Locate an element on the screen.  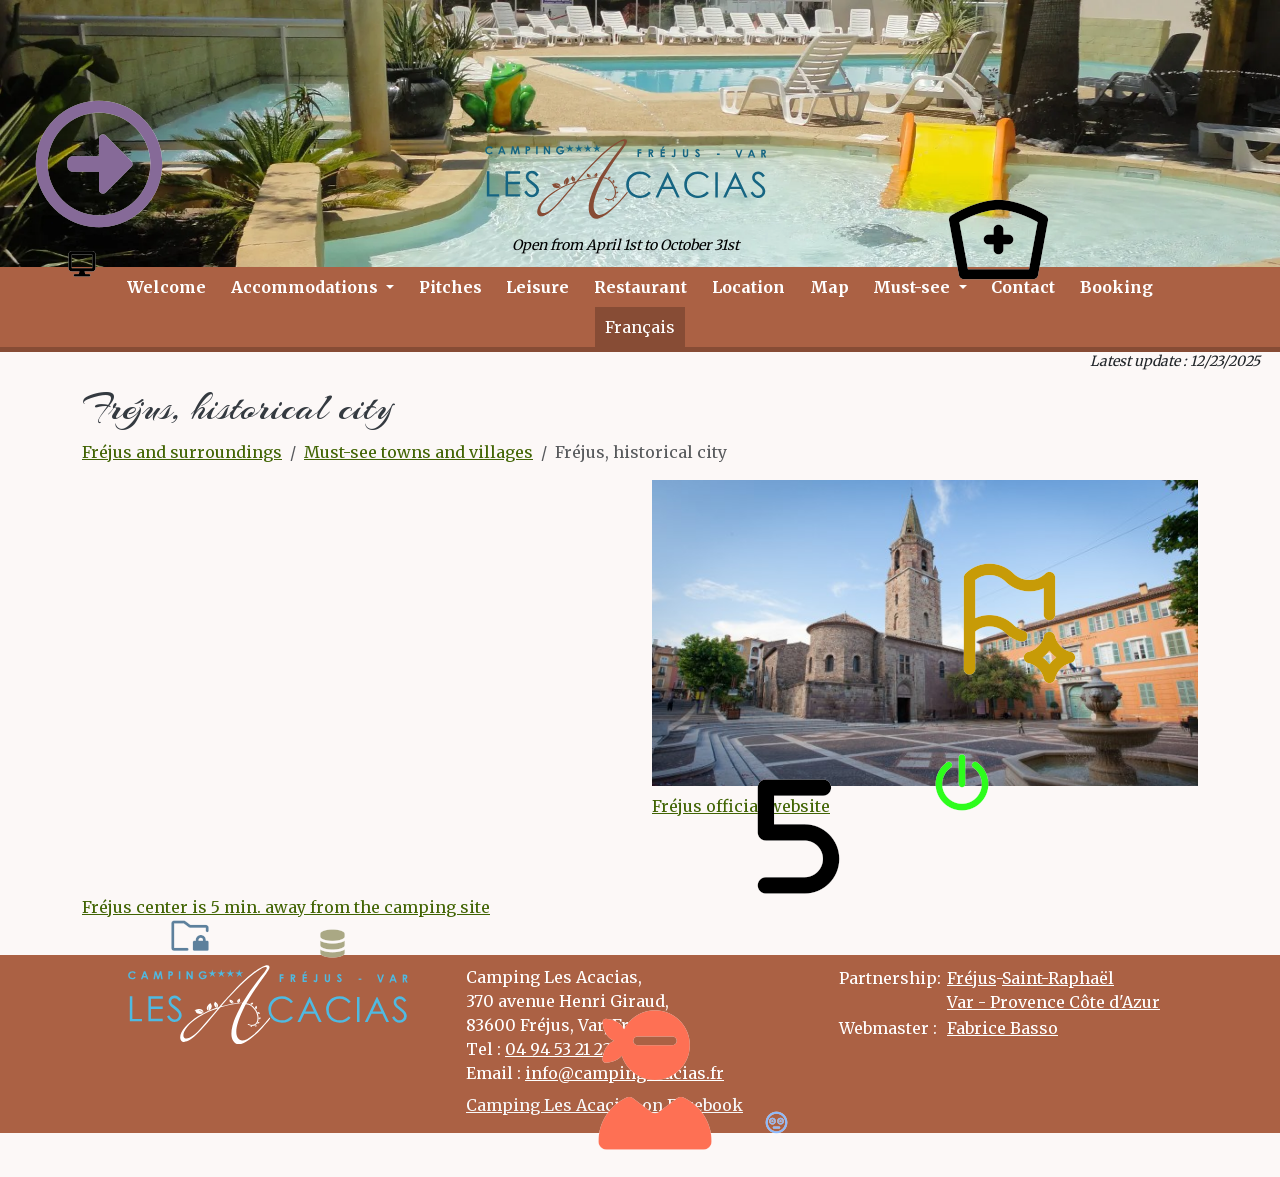
access database storage is located at coordinates (332, 943).